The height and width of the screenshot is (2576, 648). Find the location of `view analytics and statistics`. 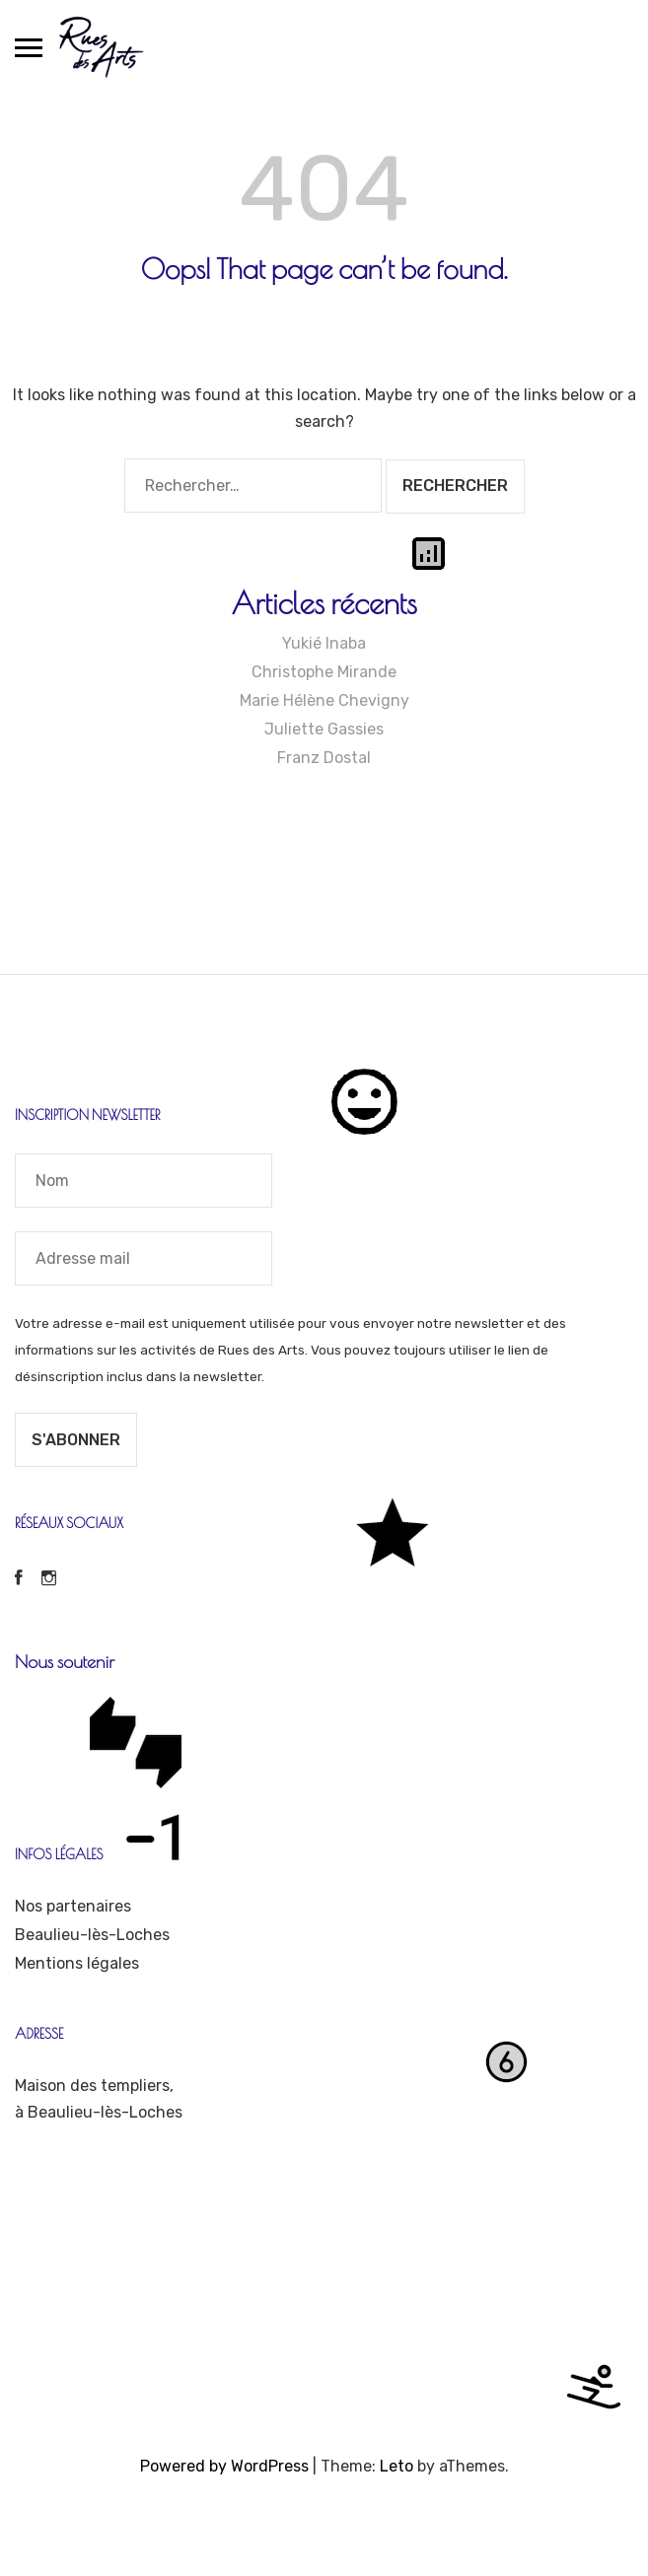

view analytics and statistics is located at coordinates (428, 553).